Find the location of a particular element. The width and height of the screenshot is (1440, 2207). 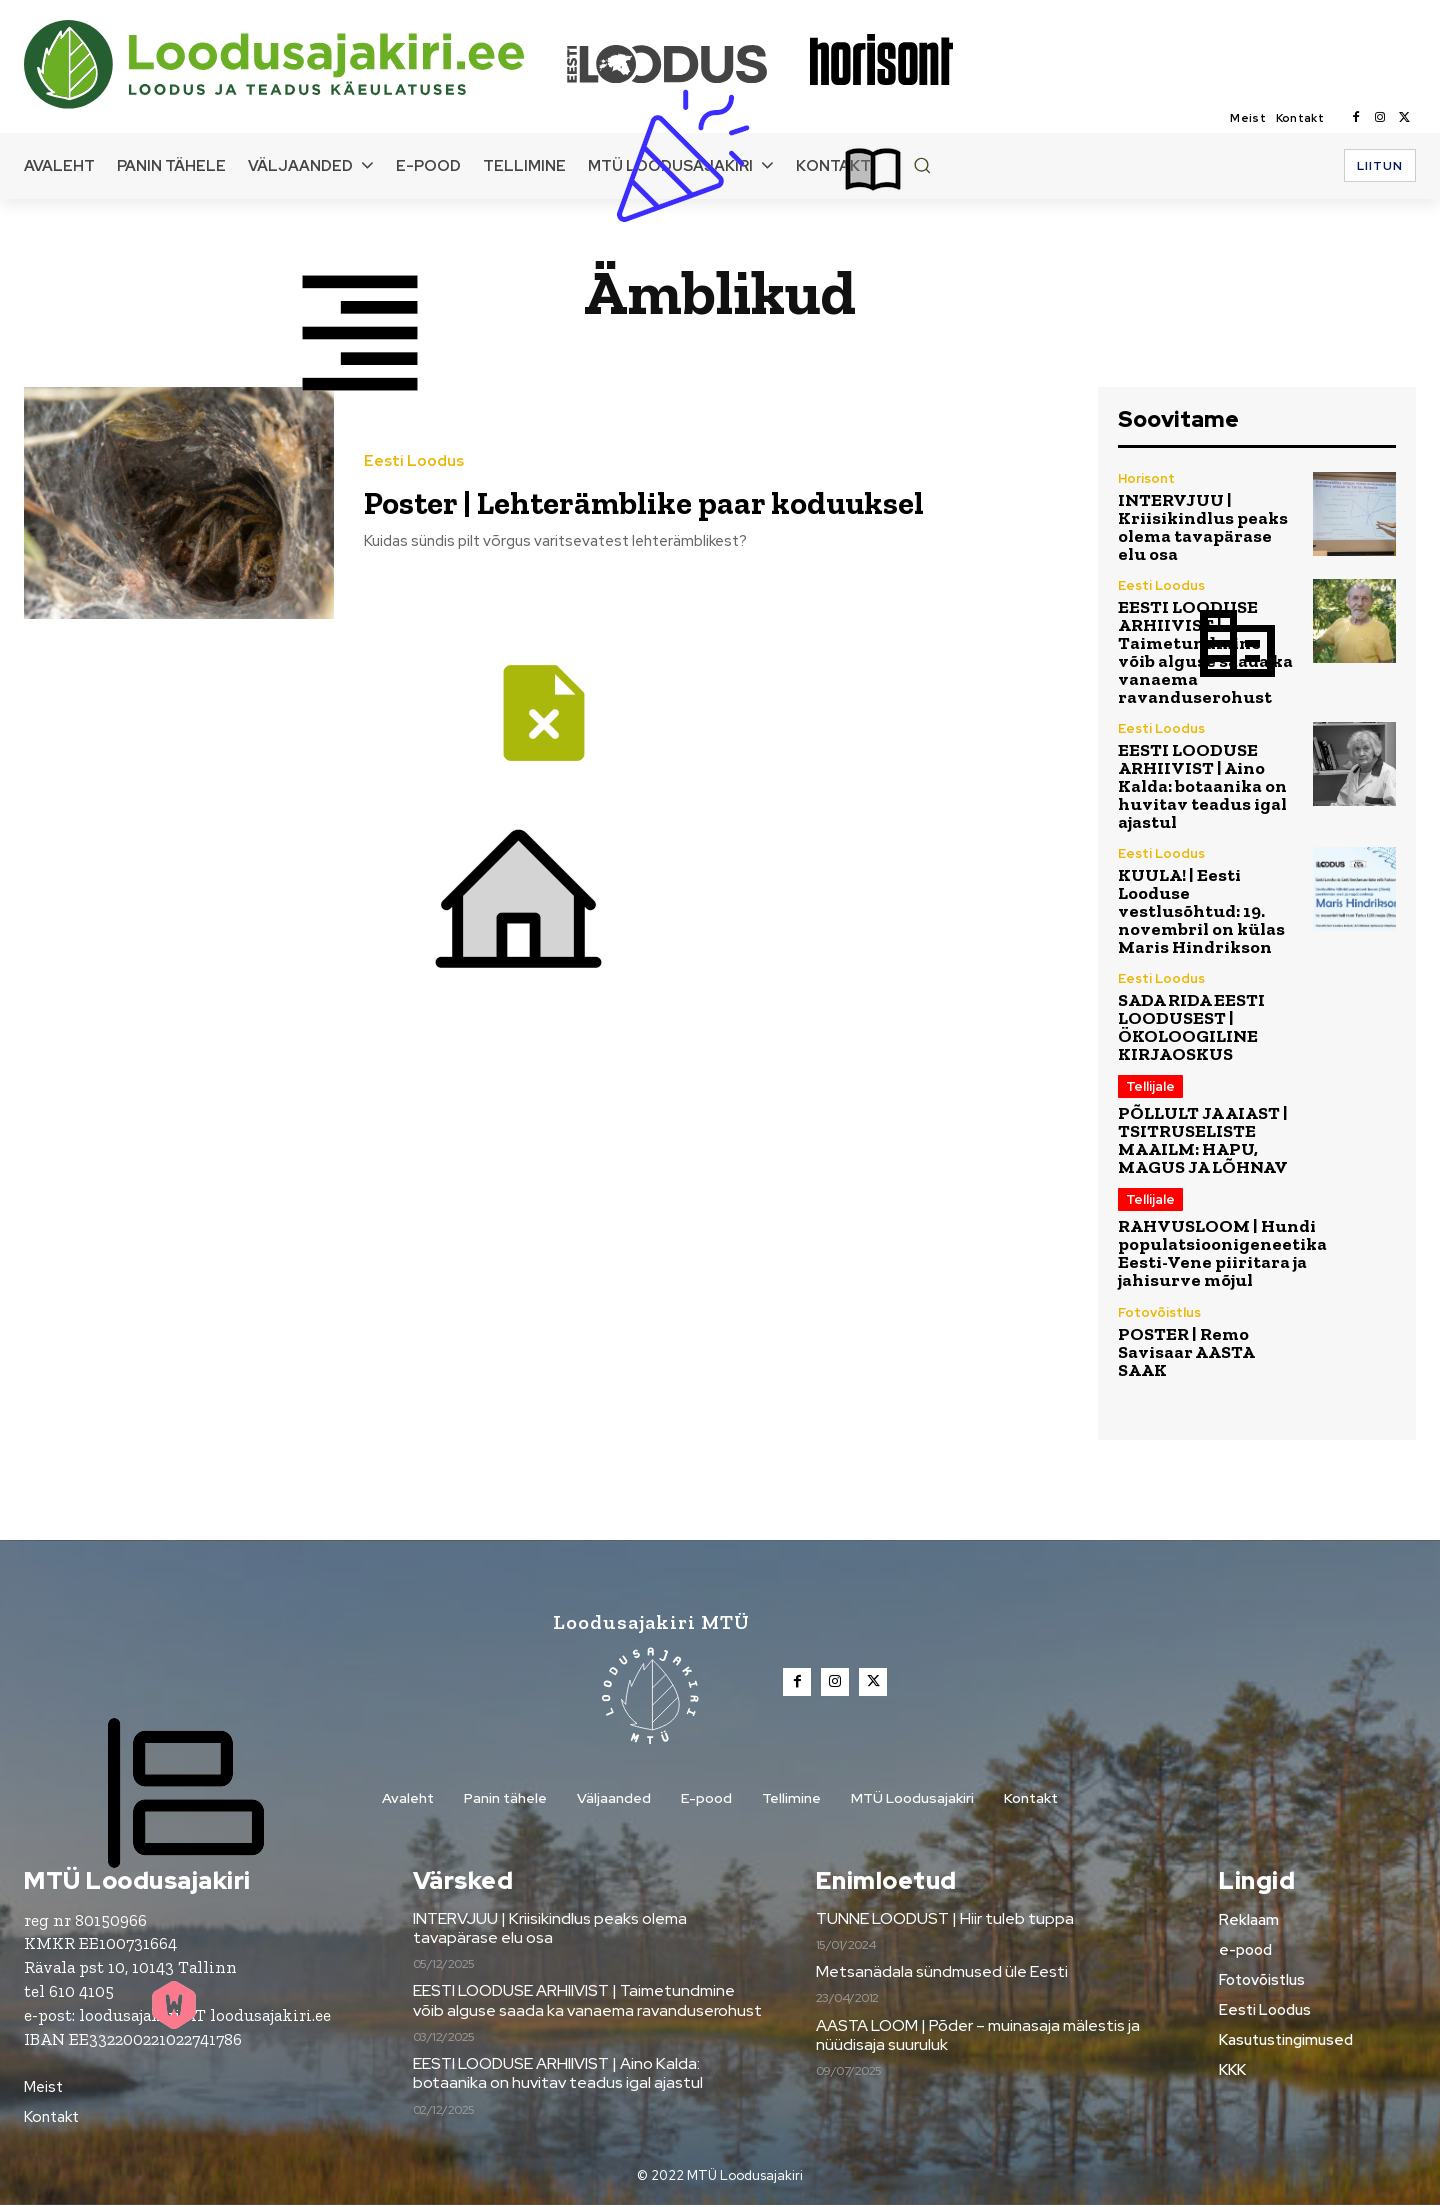

celebration or success notification is located at coordinates (675, 163).